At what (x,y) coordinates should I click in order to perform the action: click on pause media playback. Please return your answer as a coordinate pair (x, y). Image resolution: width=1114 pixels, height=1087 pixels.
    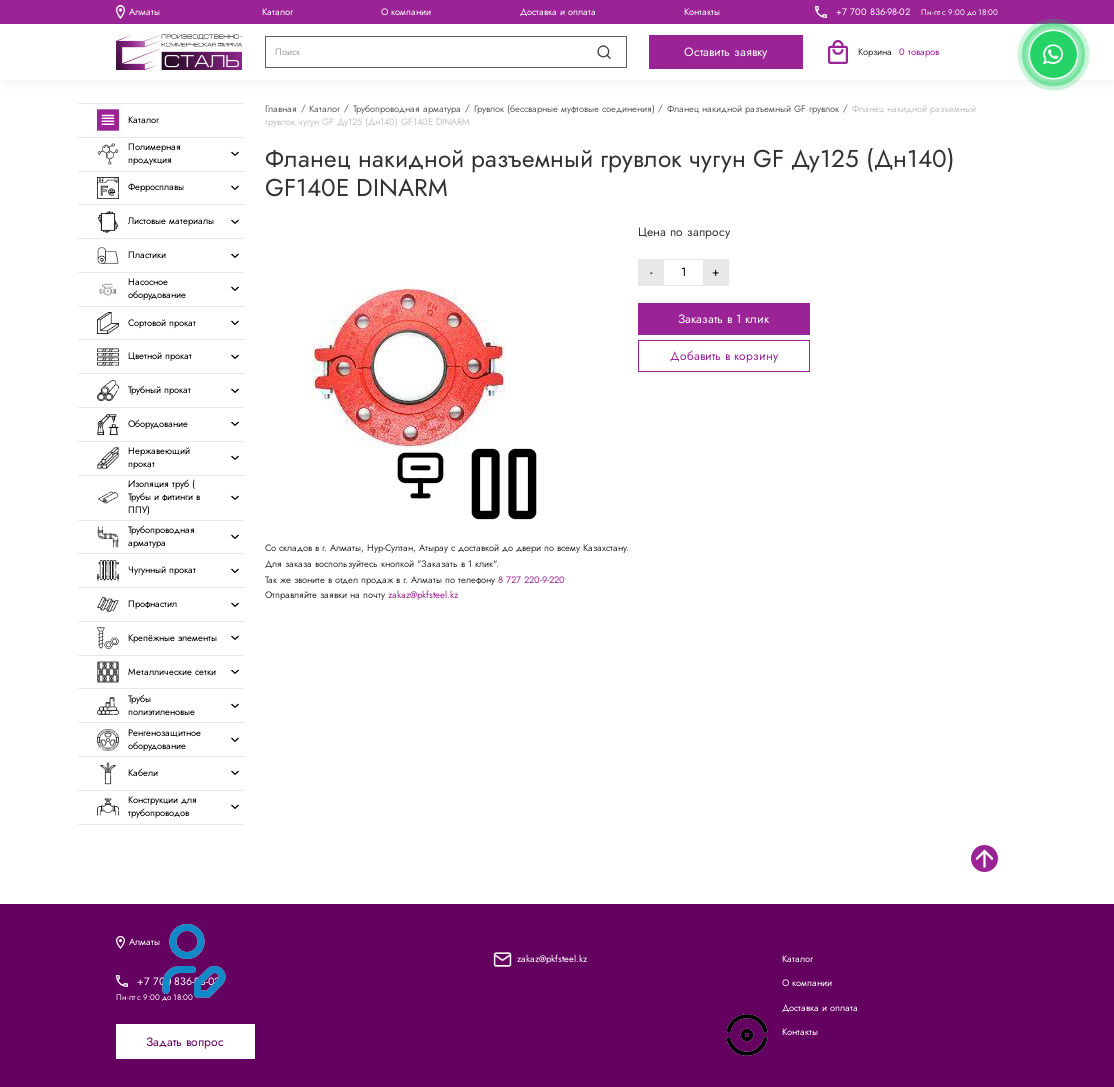
    Looking at the image, I should click on (504, 484).